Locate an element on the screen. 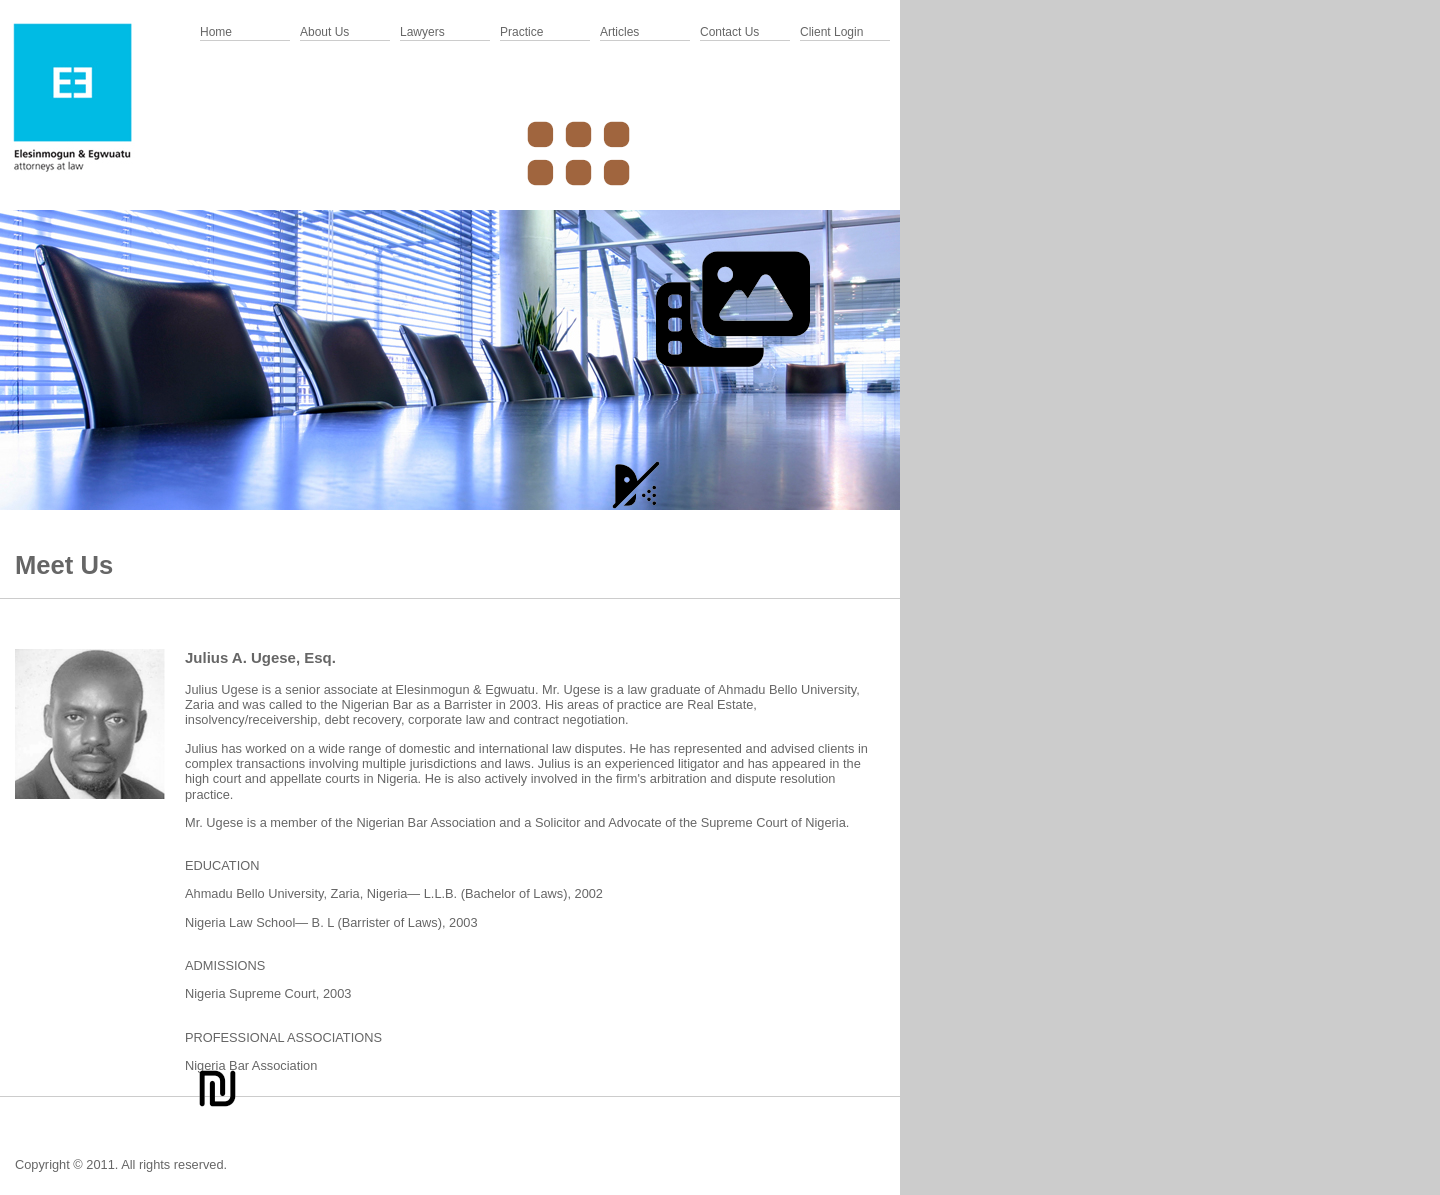  indicates coughing is prohibited in this area is located at coordinates (636, 485).